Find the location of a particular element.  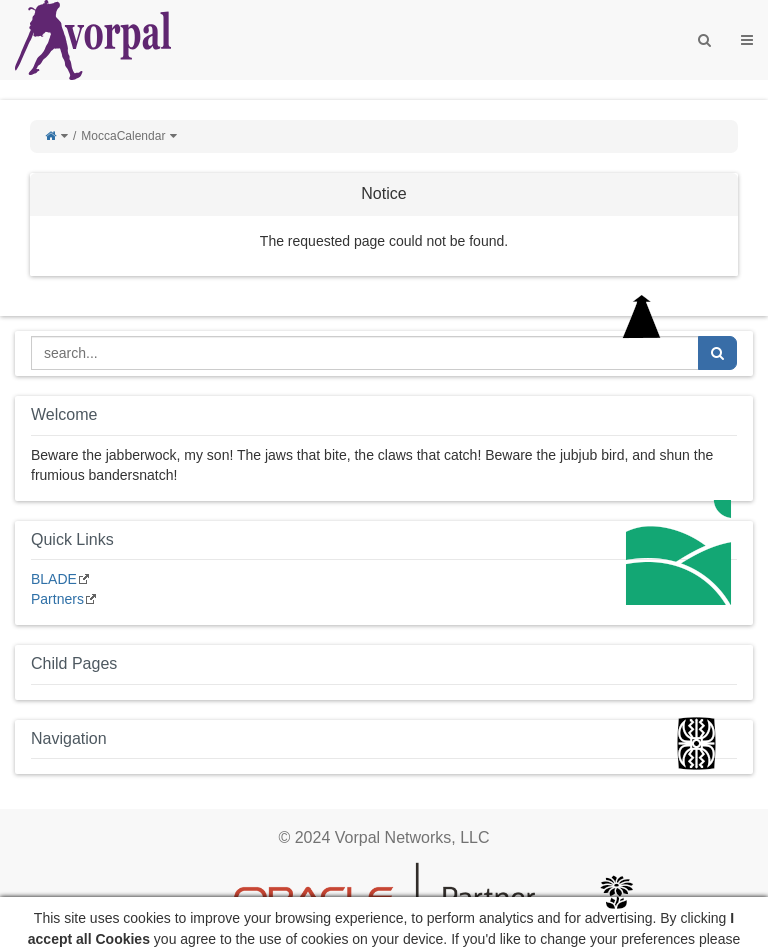

increase thrust or acceleration is located at coordinates (641, 316).